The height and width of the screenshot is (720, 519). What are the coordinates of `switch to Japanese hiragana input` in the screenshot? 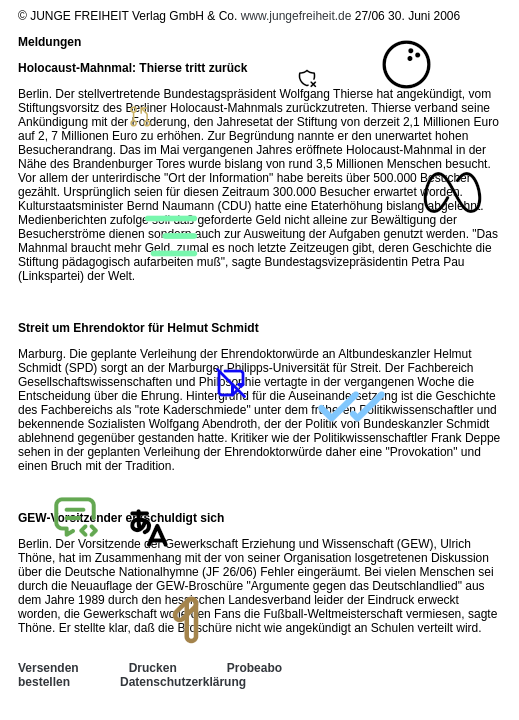 It's located at (149, 528).